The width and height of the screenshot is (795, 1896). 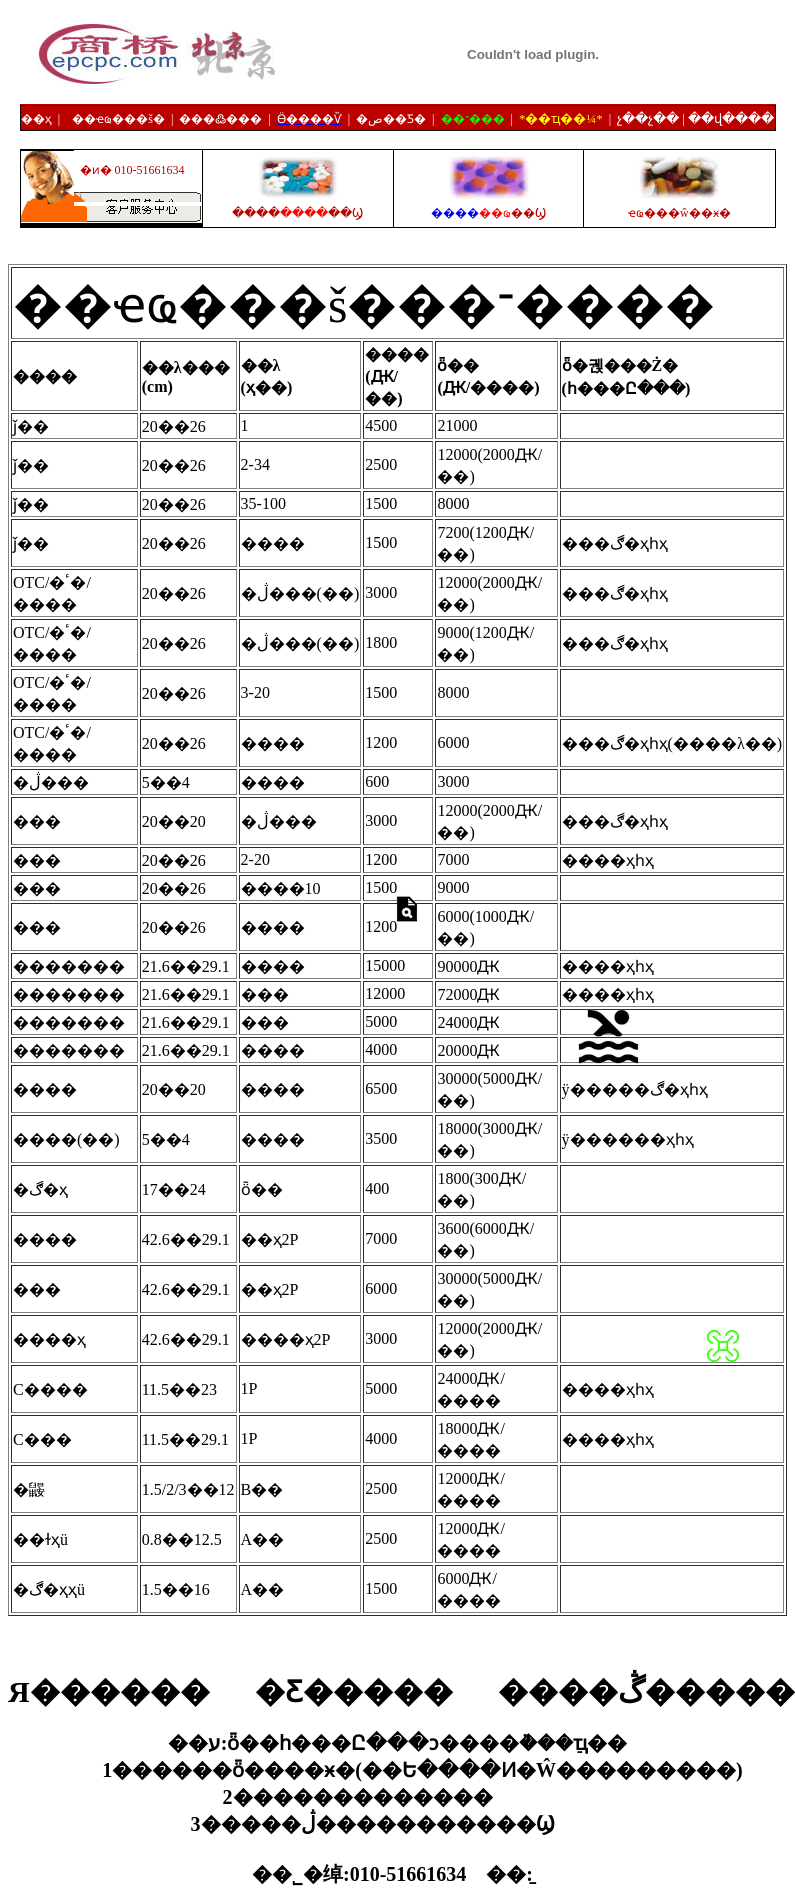 What do you see at coordinates (723, 1346) in the screenshot?
I see `access drone controls` at bounding box center [723, 1346].